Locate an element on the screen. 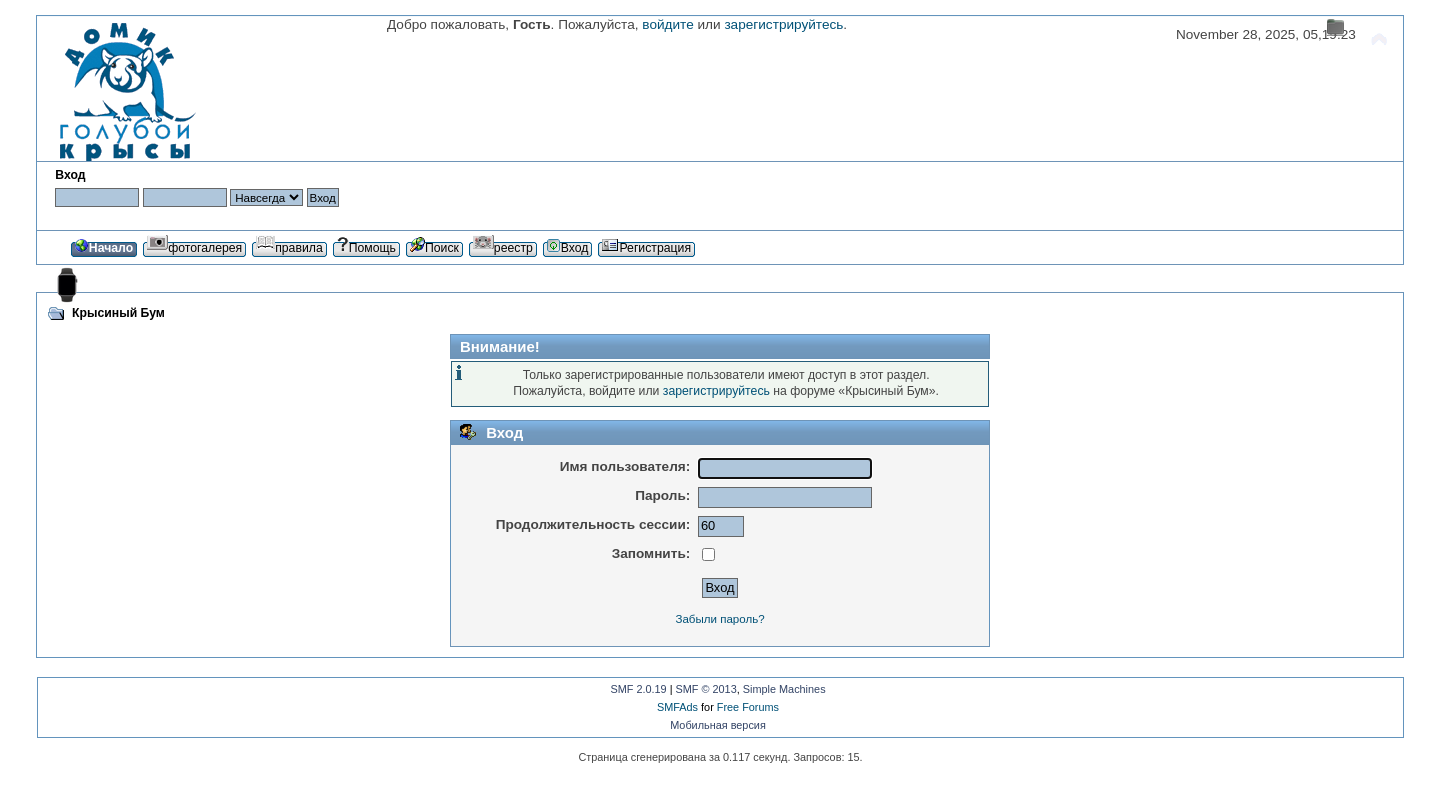 Image resolution: width=1440 pixels, height=793 pixels. apple watch se 2 device icon is located at coordinates (67, 285).